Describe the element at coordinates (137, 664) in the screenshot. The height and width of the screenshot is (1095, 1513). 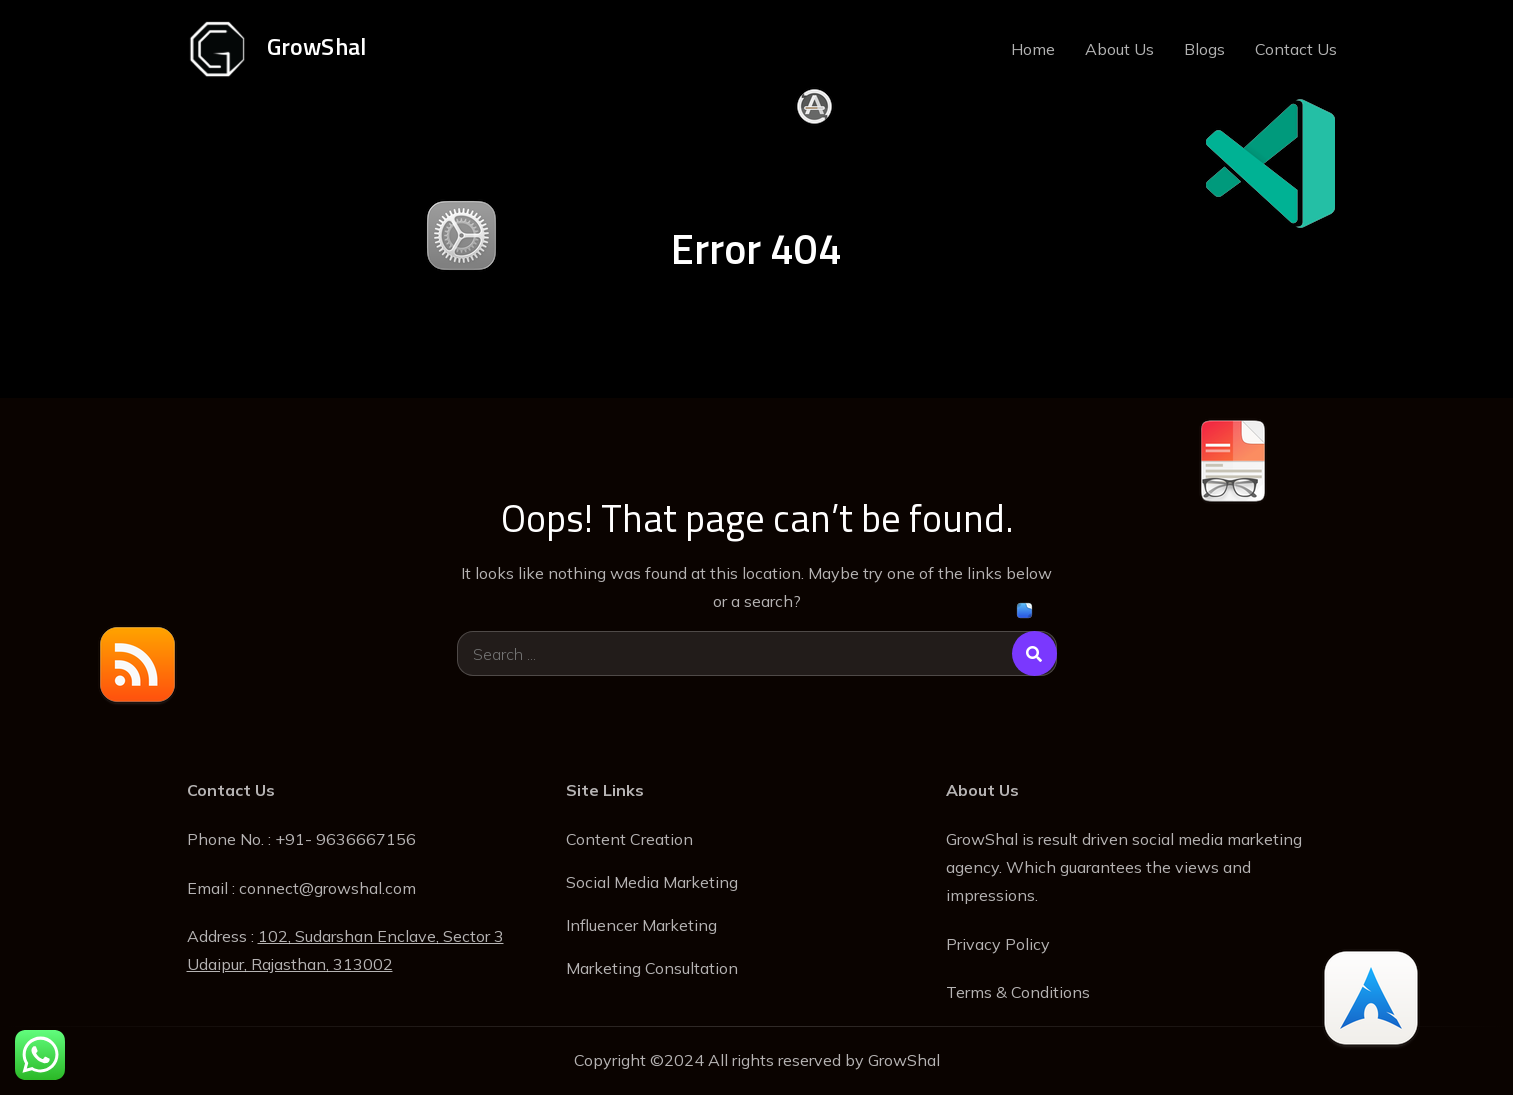
I see `open rss feed reader app` at that location.